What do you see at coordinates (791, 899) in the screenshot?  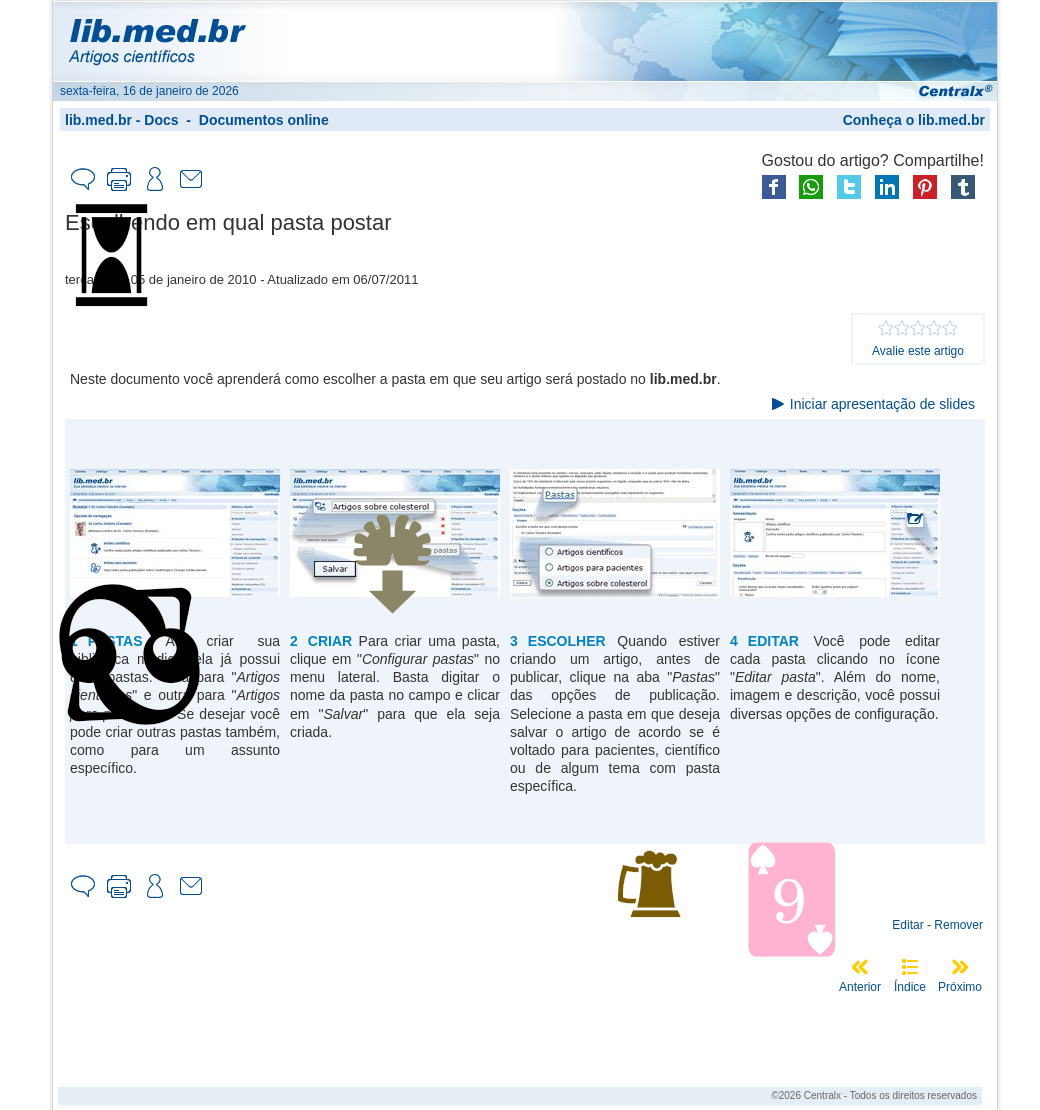 I see `select the 9 of spades card` at bounding box center [791, 899].